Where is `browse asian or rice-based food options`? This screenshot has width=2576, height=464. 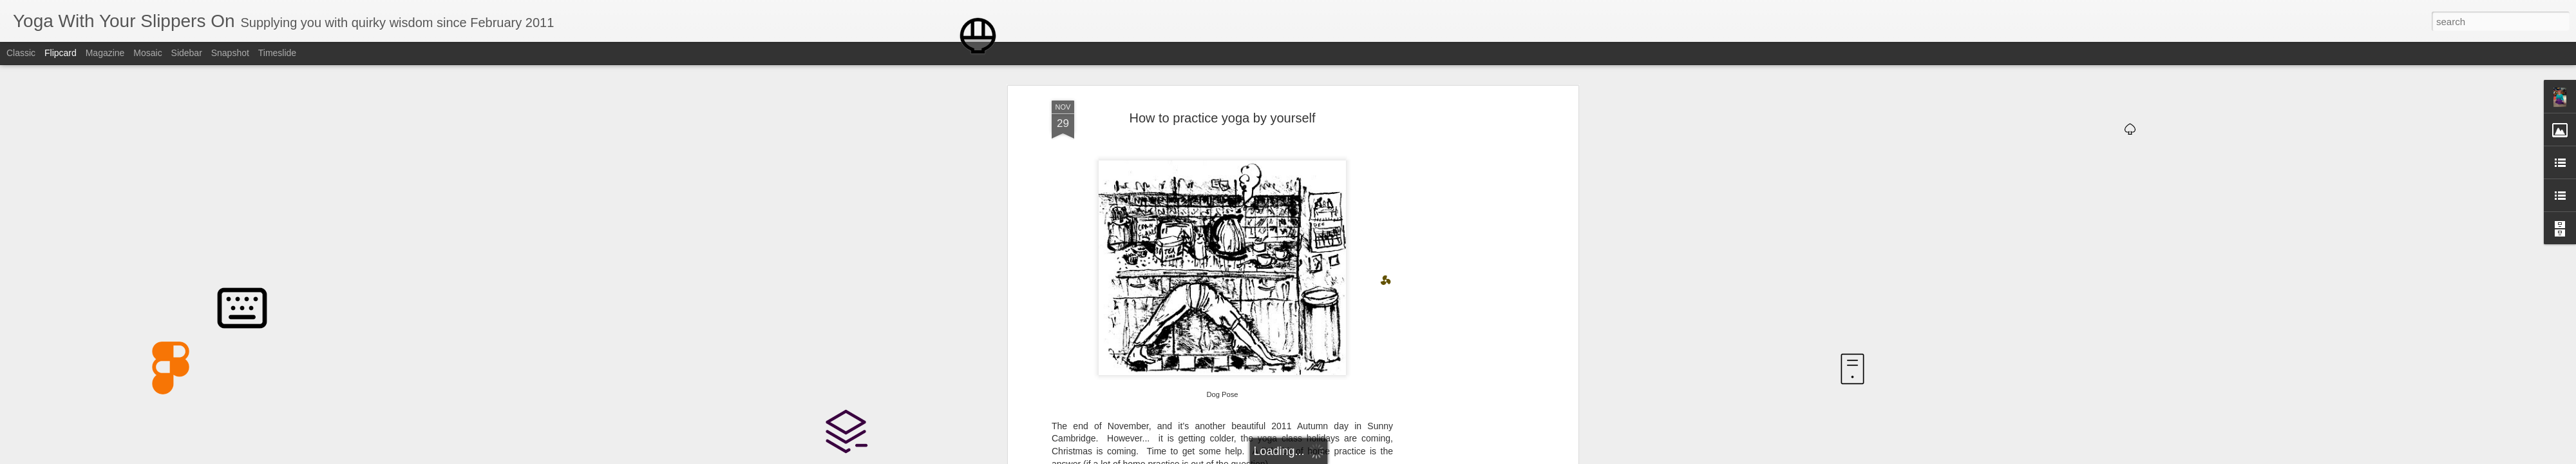
browse asian or rice-based food options is located at coordinates (978, 35).